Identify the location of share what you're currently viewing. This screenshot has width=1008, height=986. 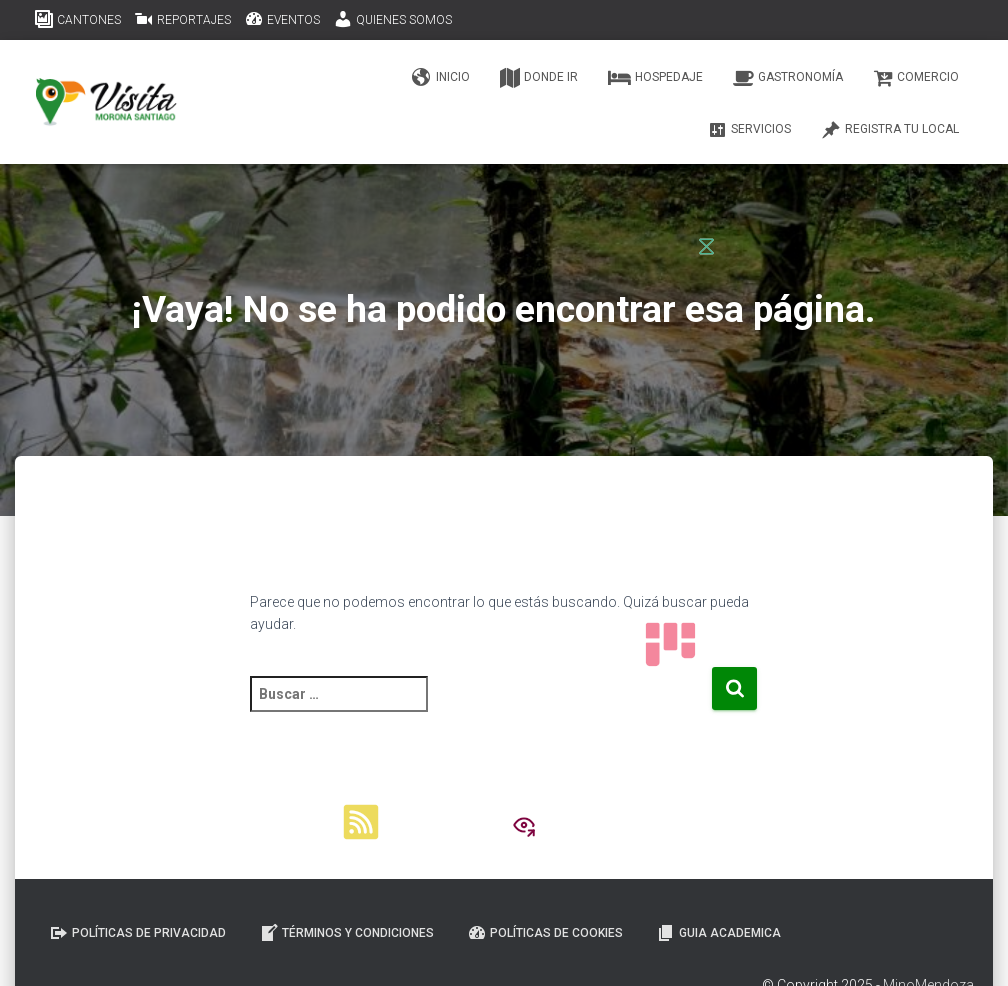
(524, 825).